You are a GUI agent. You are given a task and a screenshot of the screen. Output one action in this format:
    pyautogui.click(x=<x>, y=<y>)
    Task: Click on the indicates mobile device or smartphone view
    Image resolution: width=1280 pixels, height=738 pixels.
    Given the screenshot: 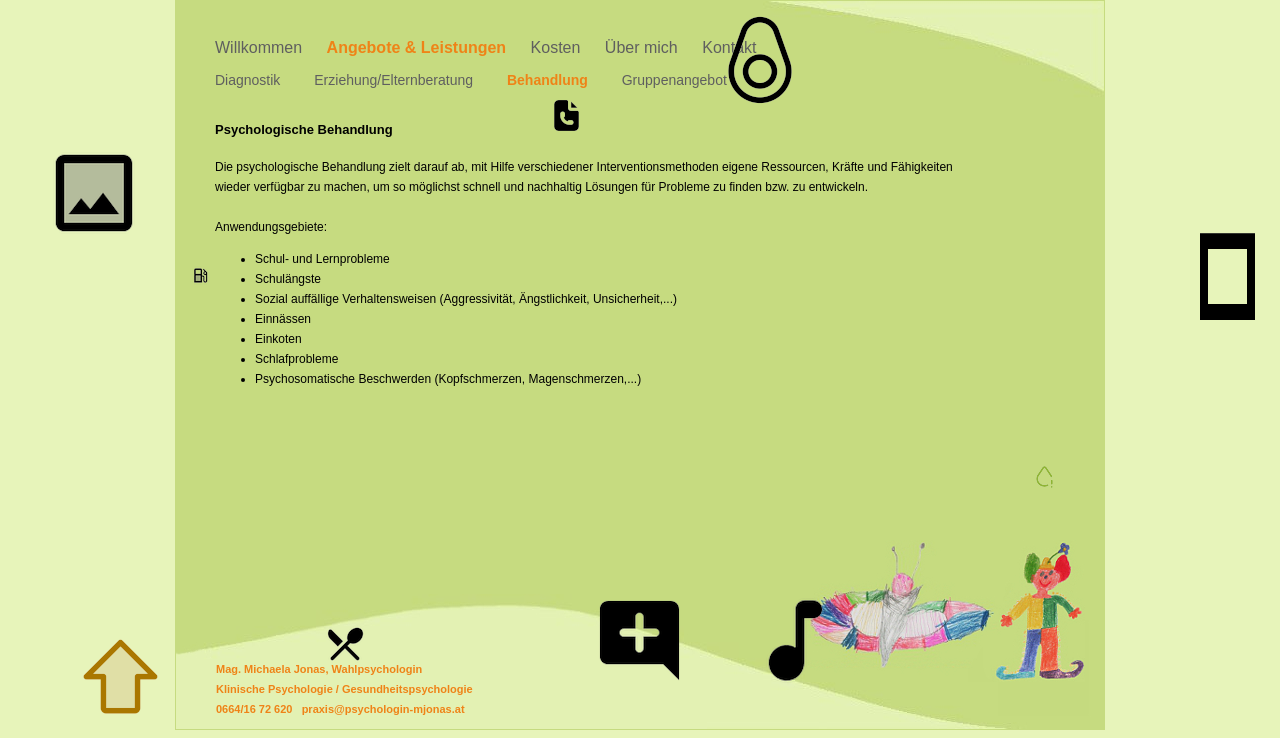 What is the action you would take?
    pyautogui.click(x=1227, y=276)
    